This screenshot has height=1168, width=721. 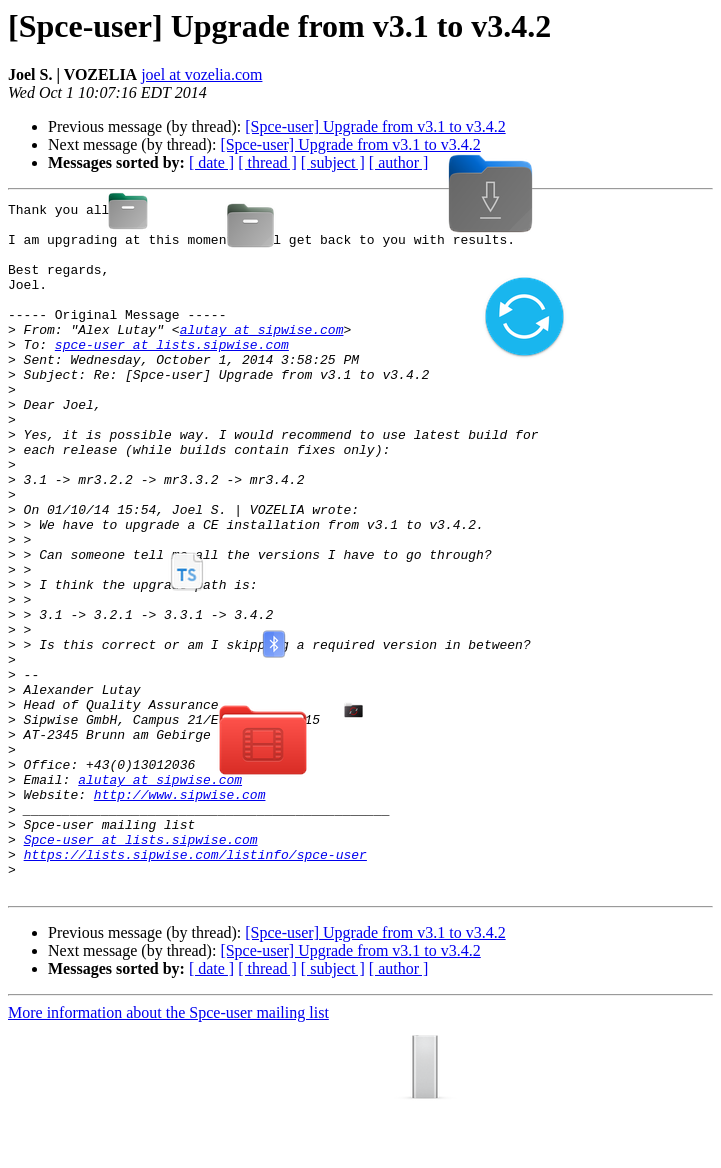 I want to click on folder containing OpenShift project files, so click(x=353, y=710).